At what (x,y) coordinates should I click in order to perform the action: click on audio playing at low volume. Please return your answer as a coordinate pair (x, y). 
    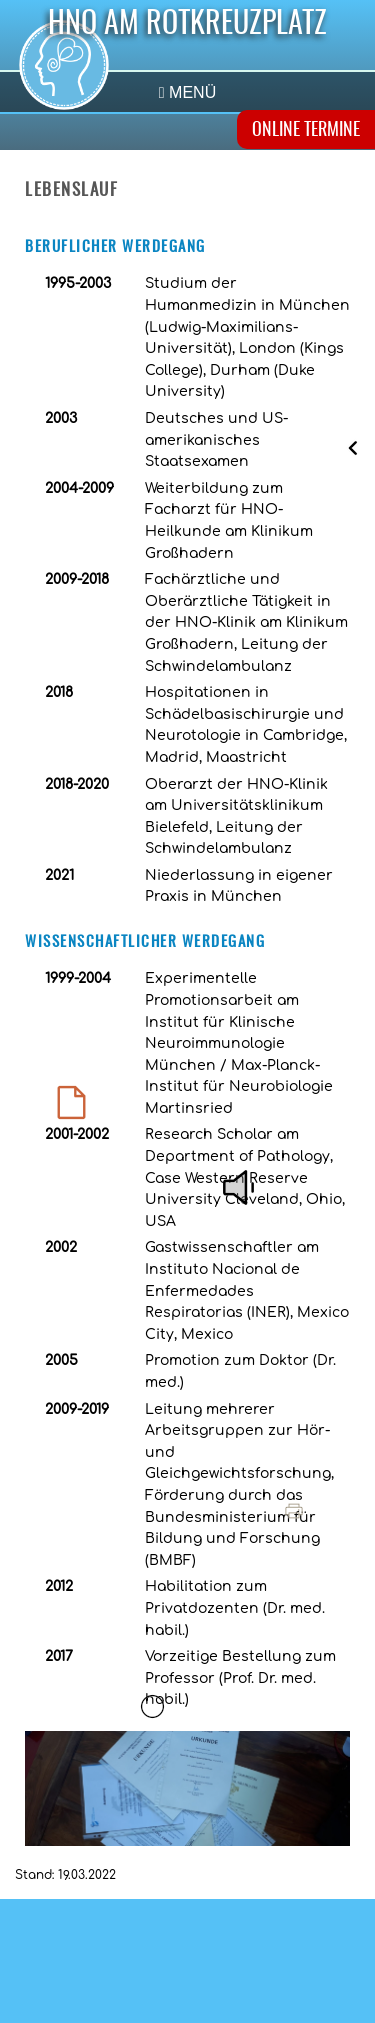
    Looking at the image, I should click on (240, 1187).